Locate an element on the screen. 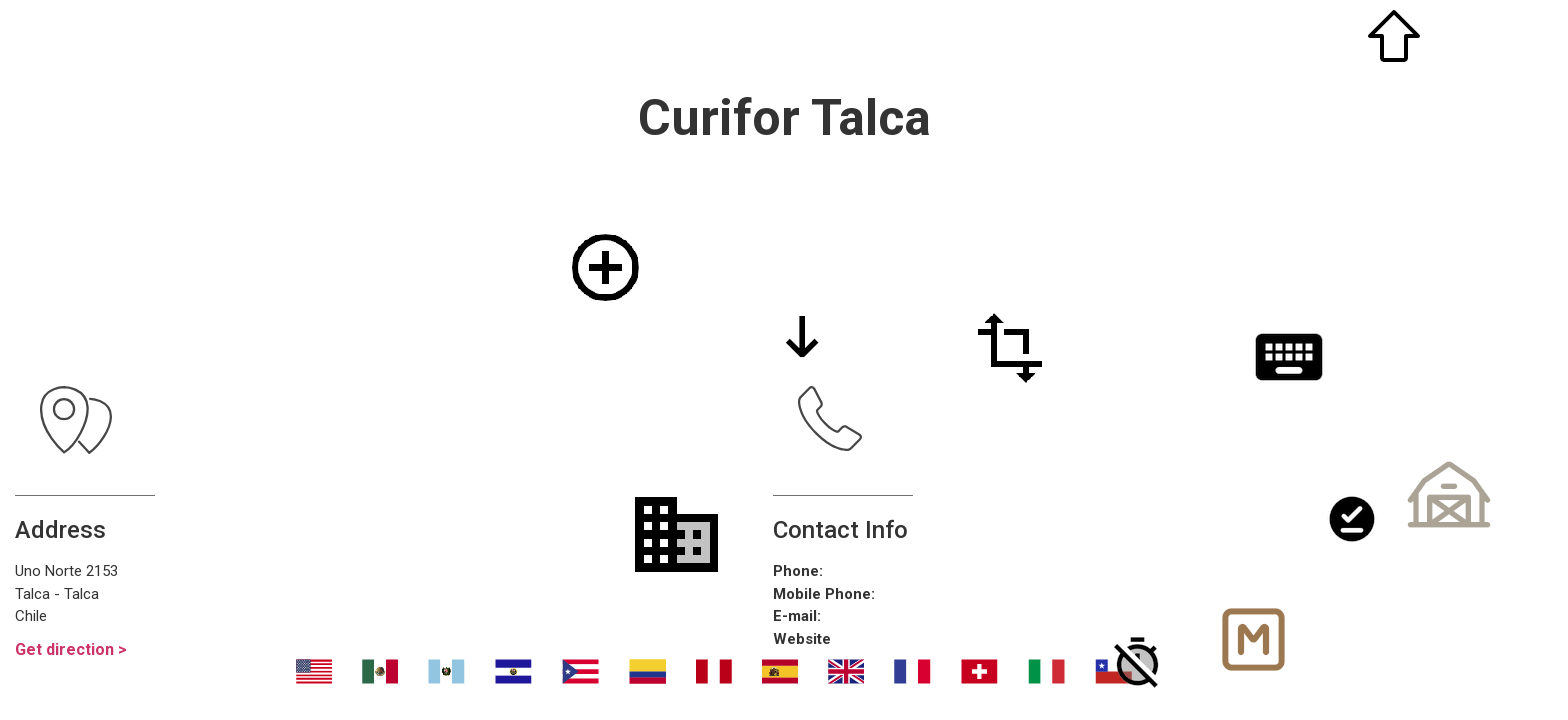  toggle medium size or format option is located at coordinates (1253, 639).